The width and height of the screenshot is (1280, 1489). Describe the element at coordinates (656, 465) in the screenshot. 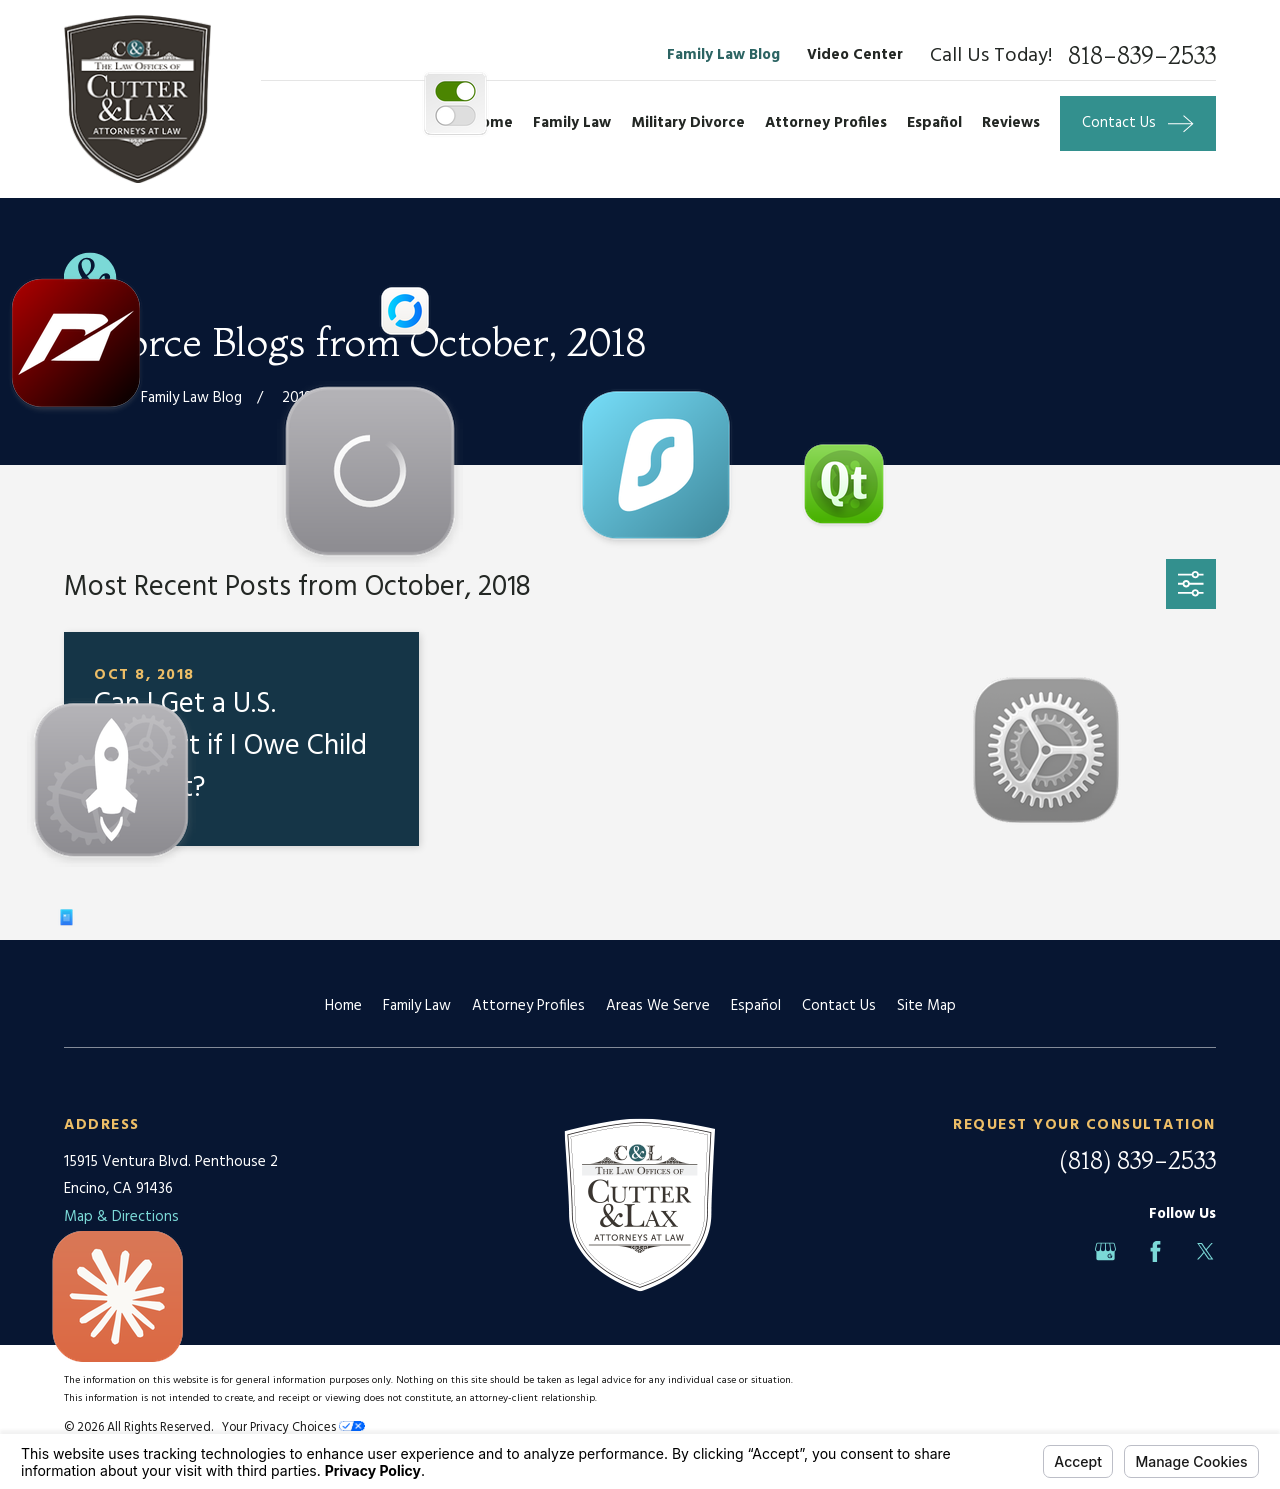

I see `open surfshark vpn app` at that location.